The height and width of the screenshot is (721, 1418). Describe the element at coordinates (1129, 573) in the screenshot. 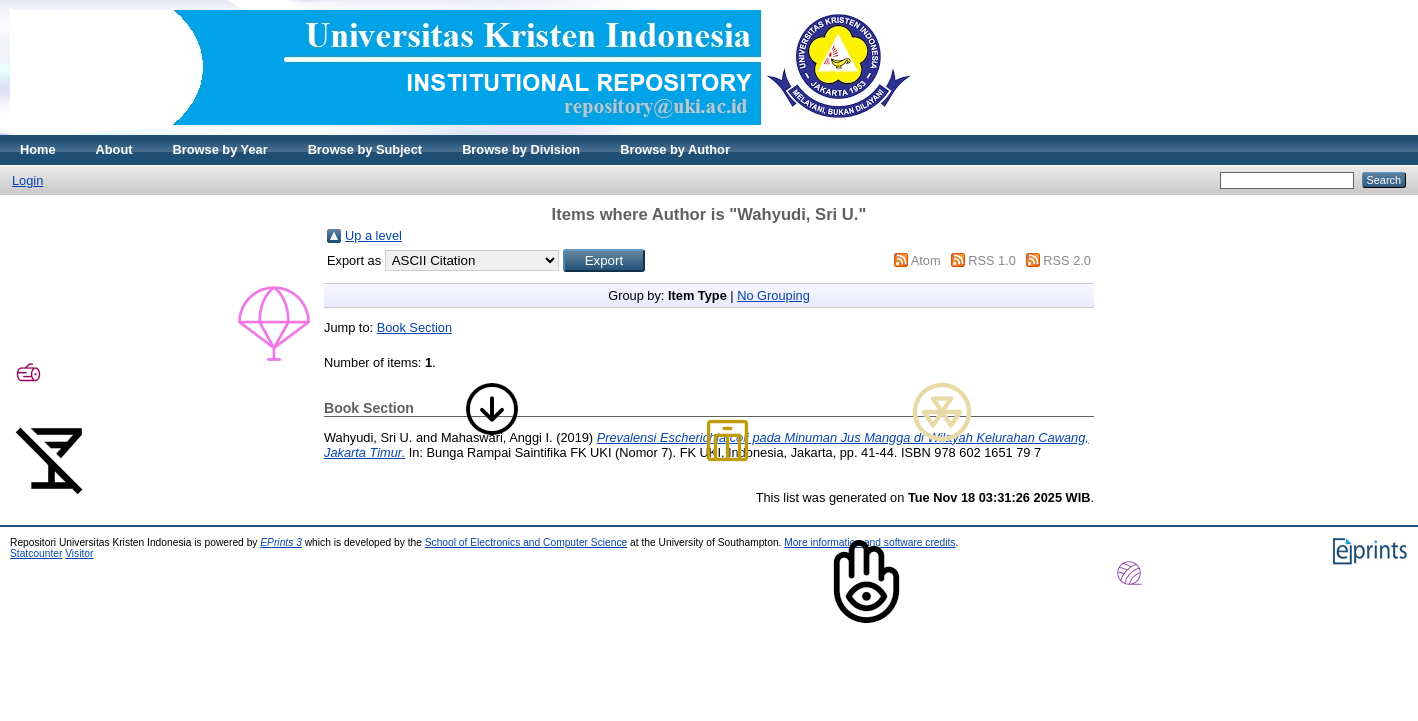

I see `access knitting or crafting projects` at that location.